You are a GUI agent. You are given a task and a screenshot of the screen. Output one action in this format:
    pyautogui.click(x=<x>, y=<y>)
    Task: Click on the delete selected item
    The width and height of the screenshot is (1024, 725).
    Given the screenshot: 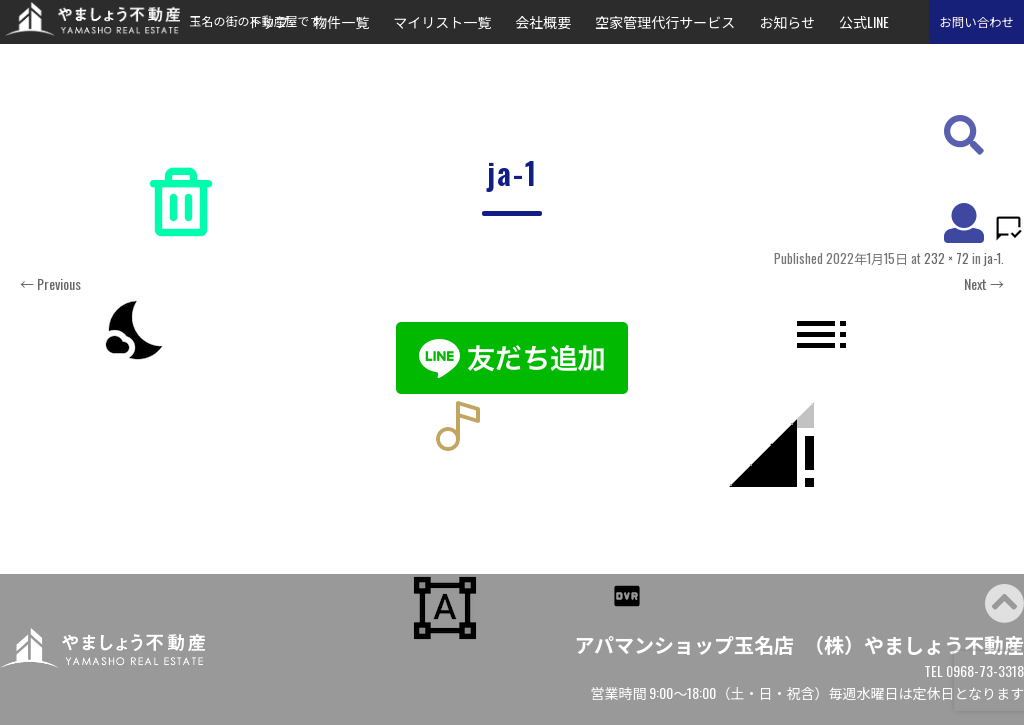 What is the action you would take?
    pyautogui.click(x=181, y=205)
    